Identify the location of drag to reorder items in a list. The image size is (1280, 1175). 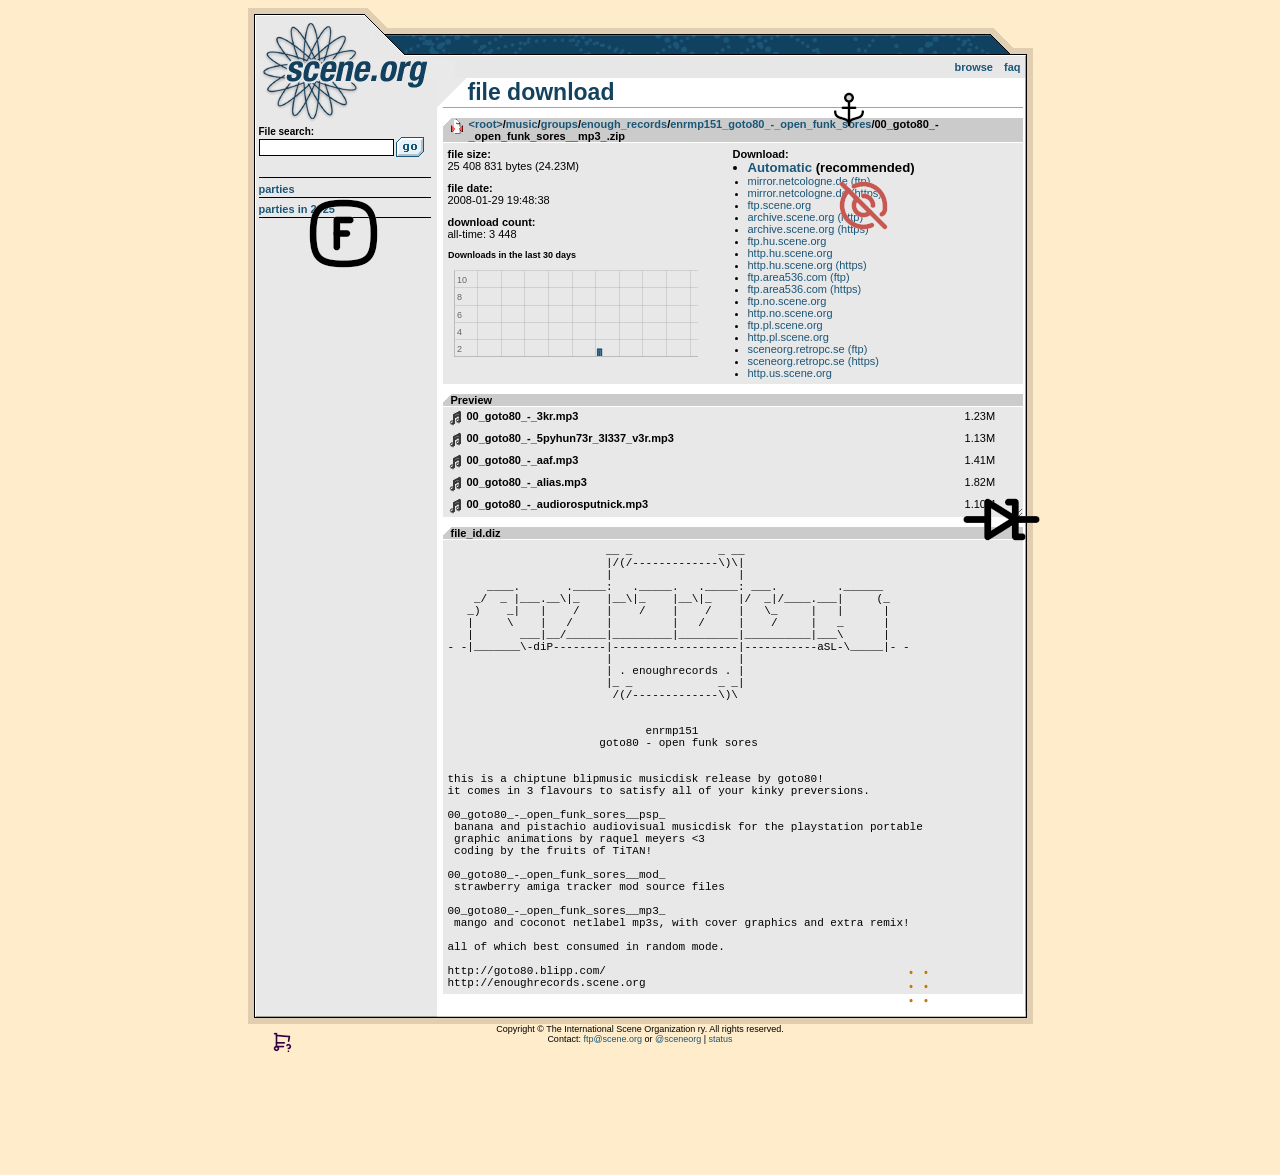
(918, 986).